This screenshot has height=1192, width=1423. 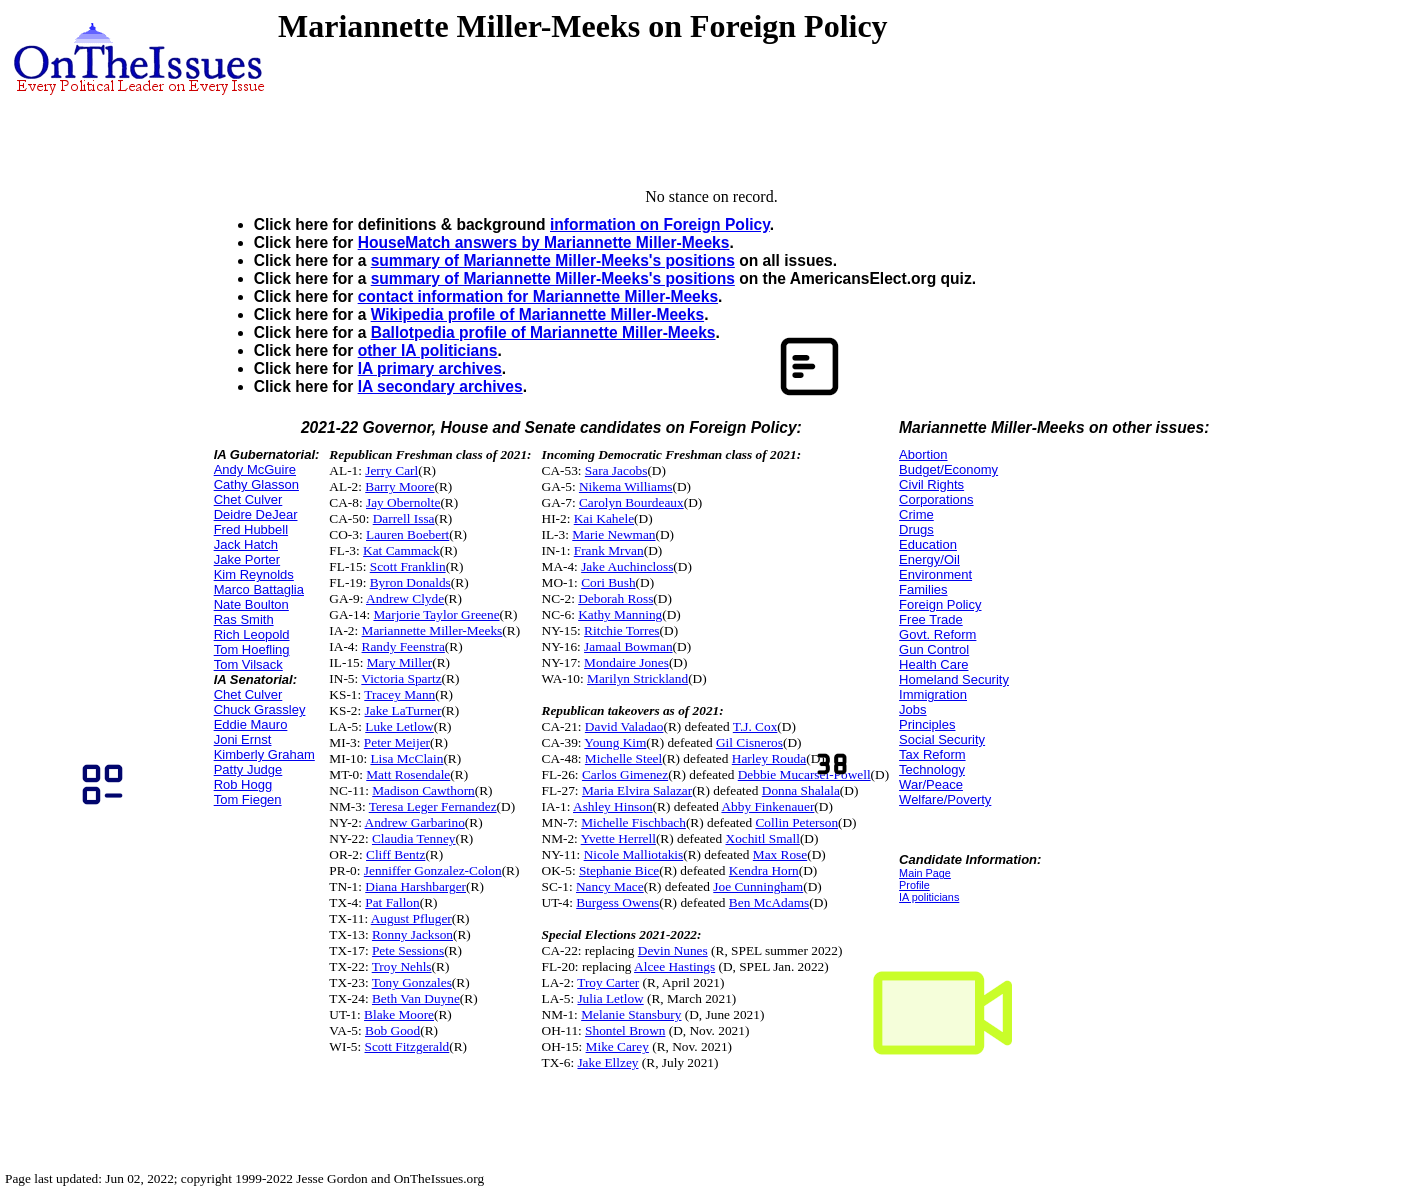 What do you see at coordinates (809, 366) in the screenshot?
I see `align content to the left with vertical centering` at bounding box center [809, 366].